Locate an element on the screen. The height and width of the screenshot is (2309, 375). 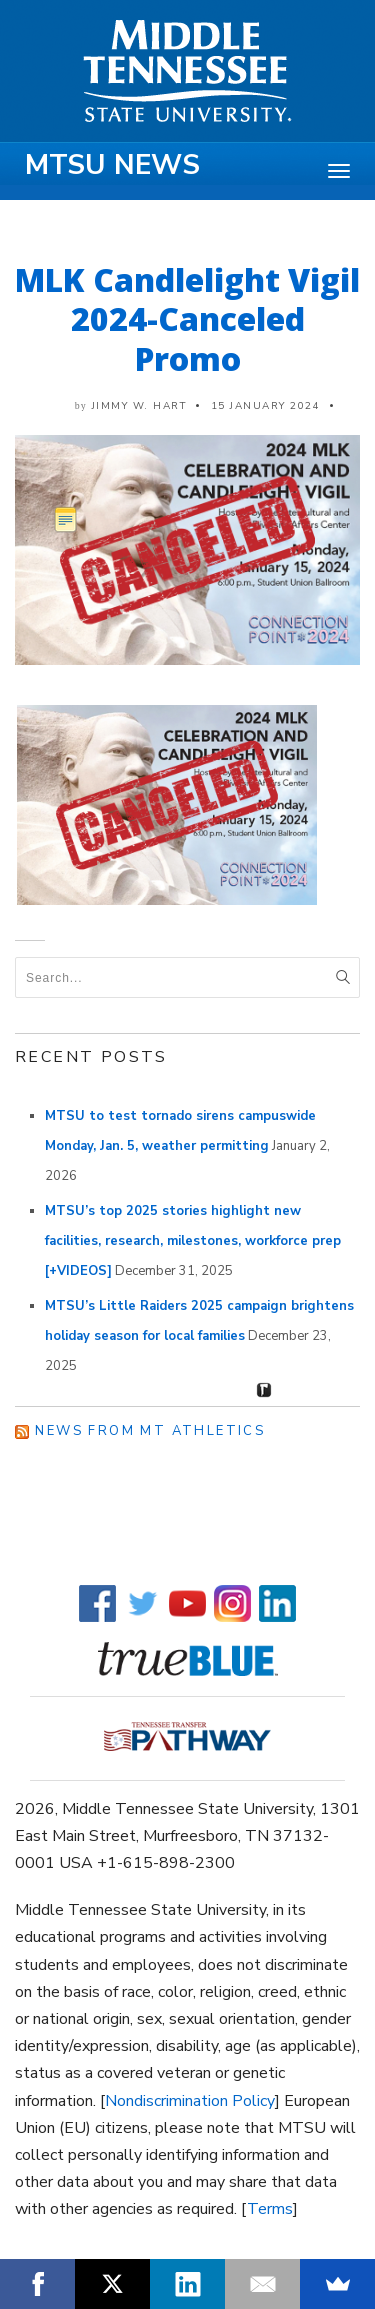
open bijiben notes app is located at coordinates (65, 519).